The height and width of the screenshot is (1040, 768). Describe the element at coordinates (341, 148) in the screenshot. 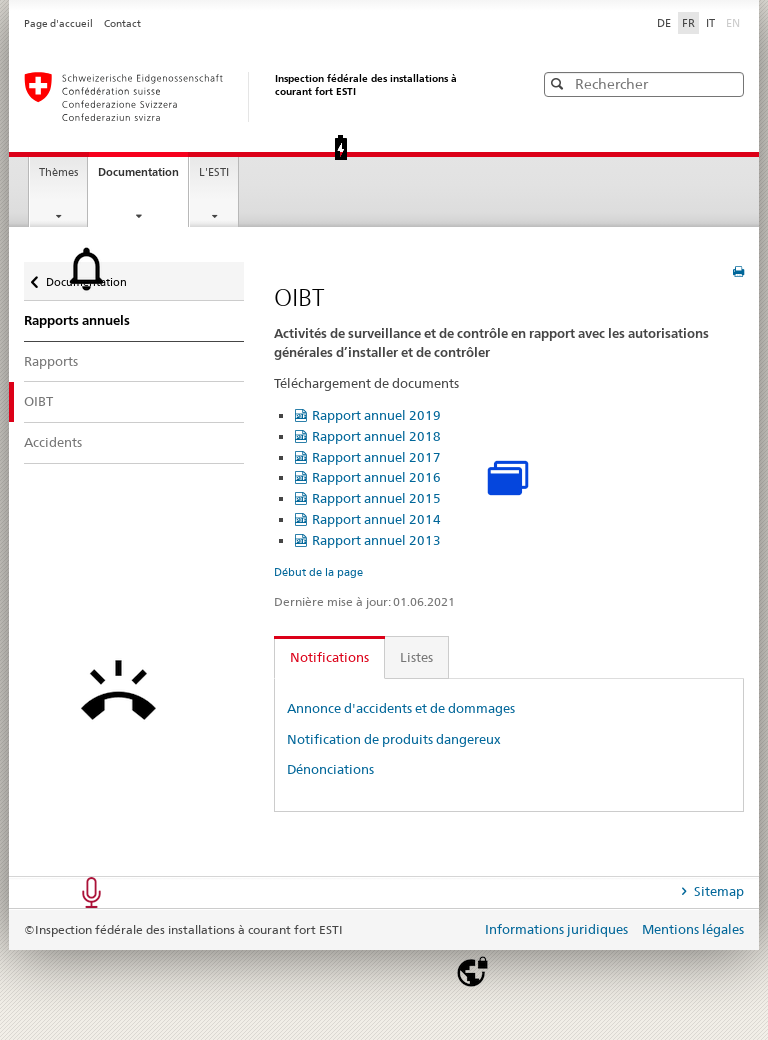

I see `indicates battery is fully charged while connected to power` at that location.